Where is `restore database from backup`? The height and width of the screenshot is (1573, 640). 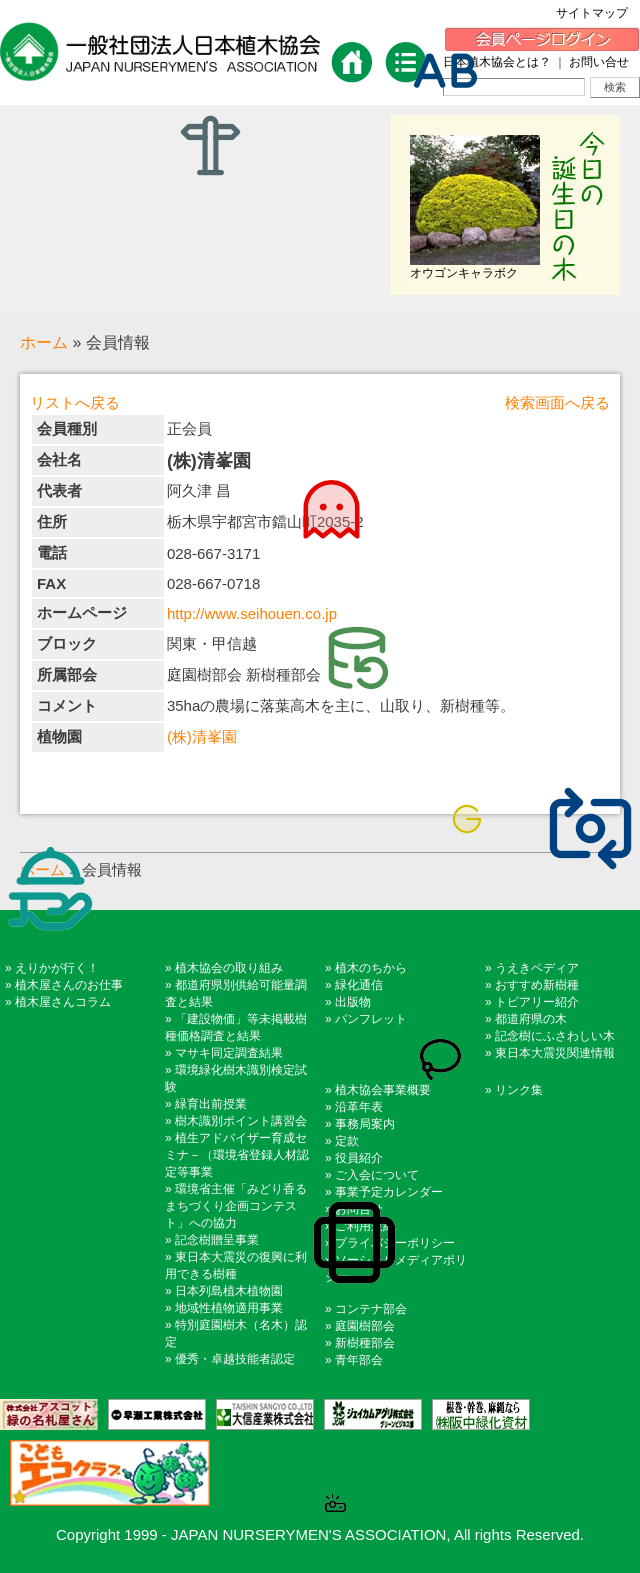
restore database from backup is located at coordinates (357, 658).